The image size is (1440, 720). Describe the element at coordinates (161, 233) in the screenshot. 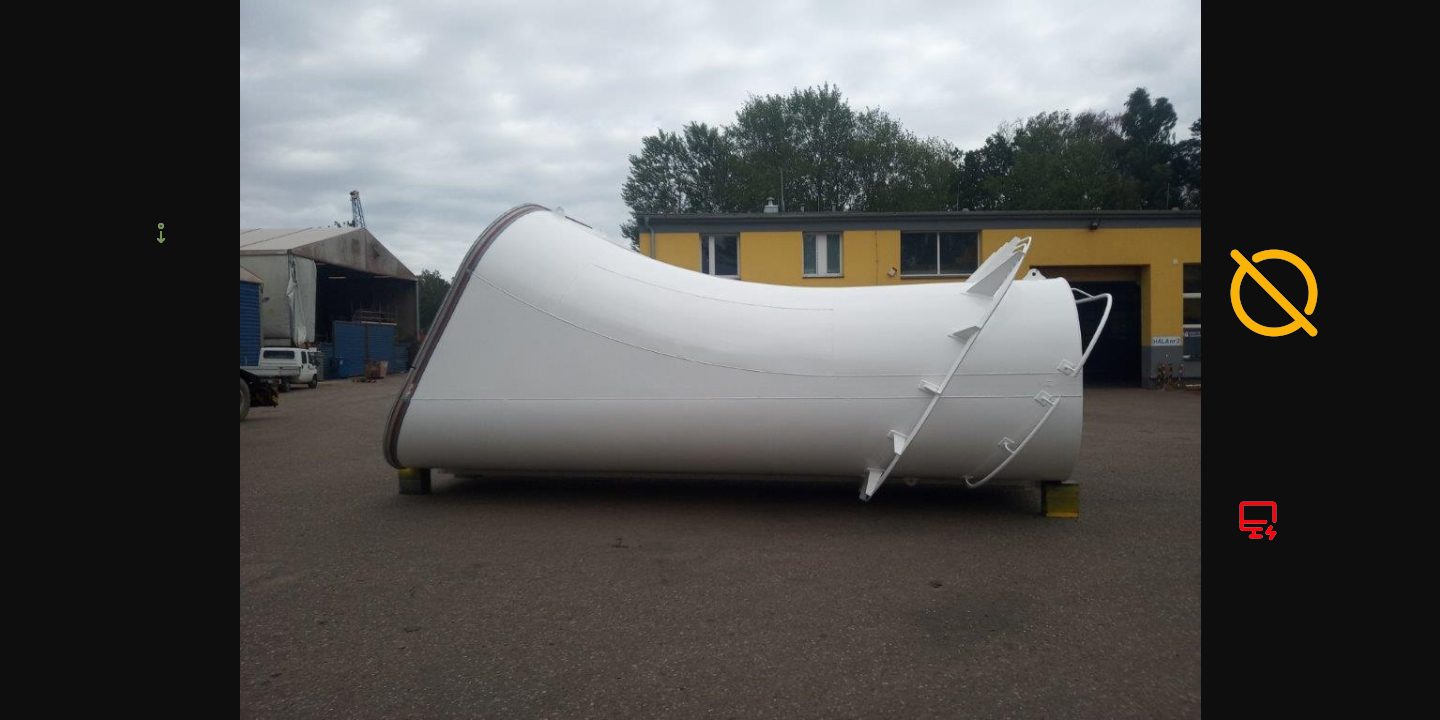

I see `move item down in a list` at that location.